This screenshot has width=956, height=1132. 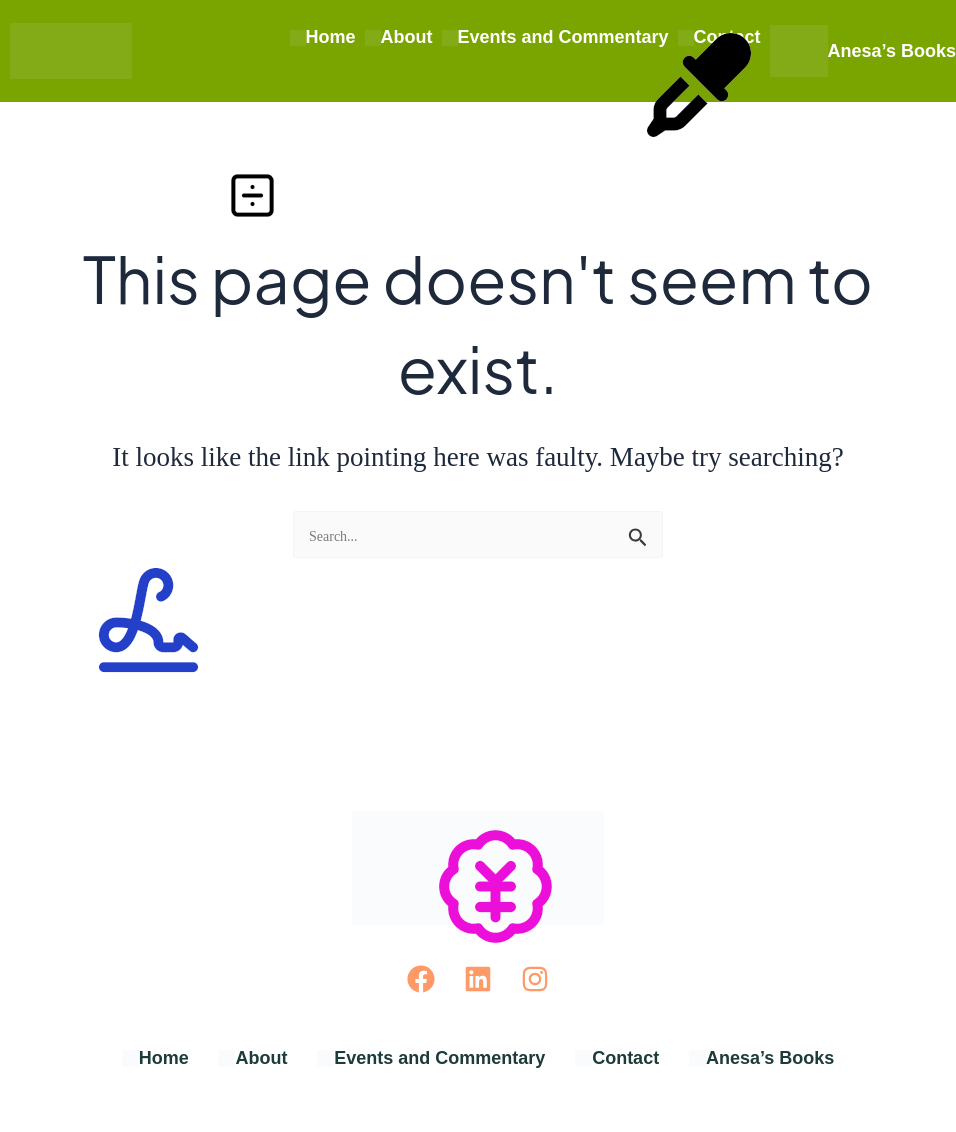 What do you see at coordinates (148, 622) in the screenshot?
I see `add your signature to a document` at bounding box center [148, 622].